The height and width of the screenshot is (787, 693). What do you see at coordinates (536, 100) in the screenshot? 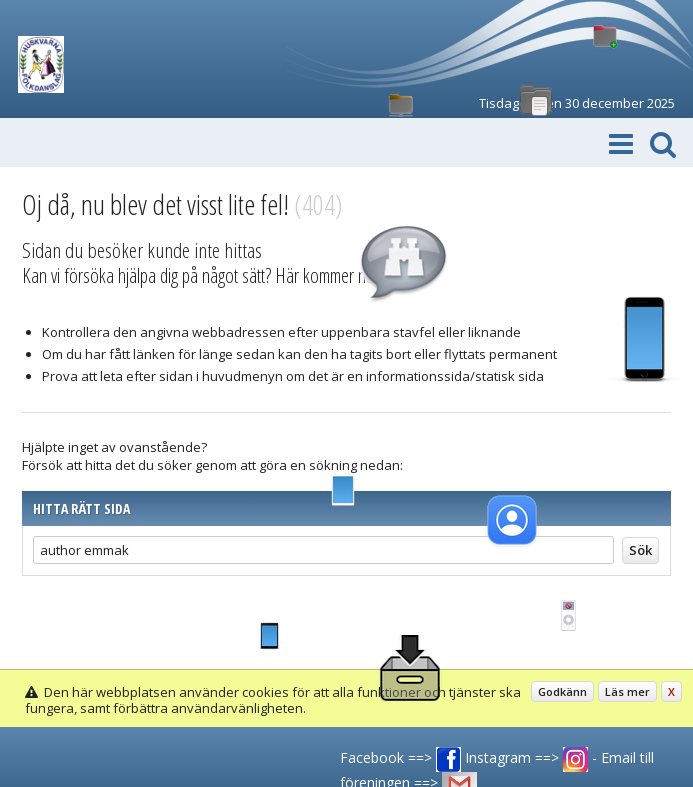
I see `open a document from file browser` at bounding box center [536, 100].